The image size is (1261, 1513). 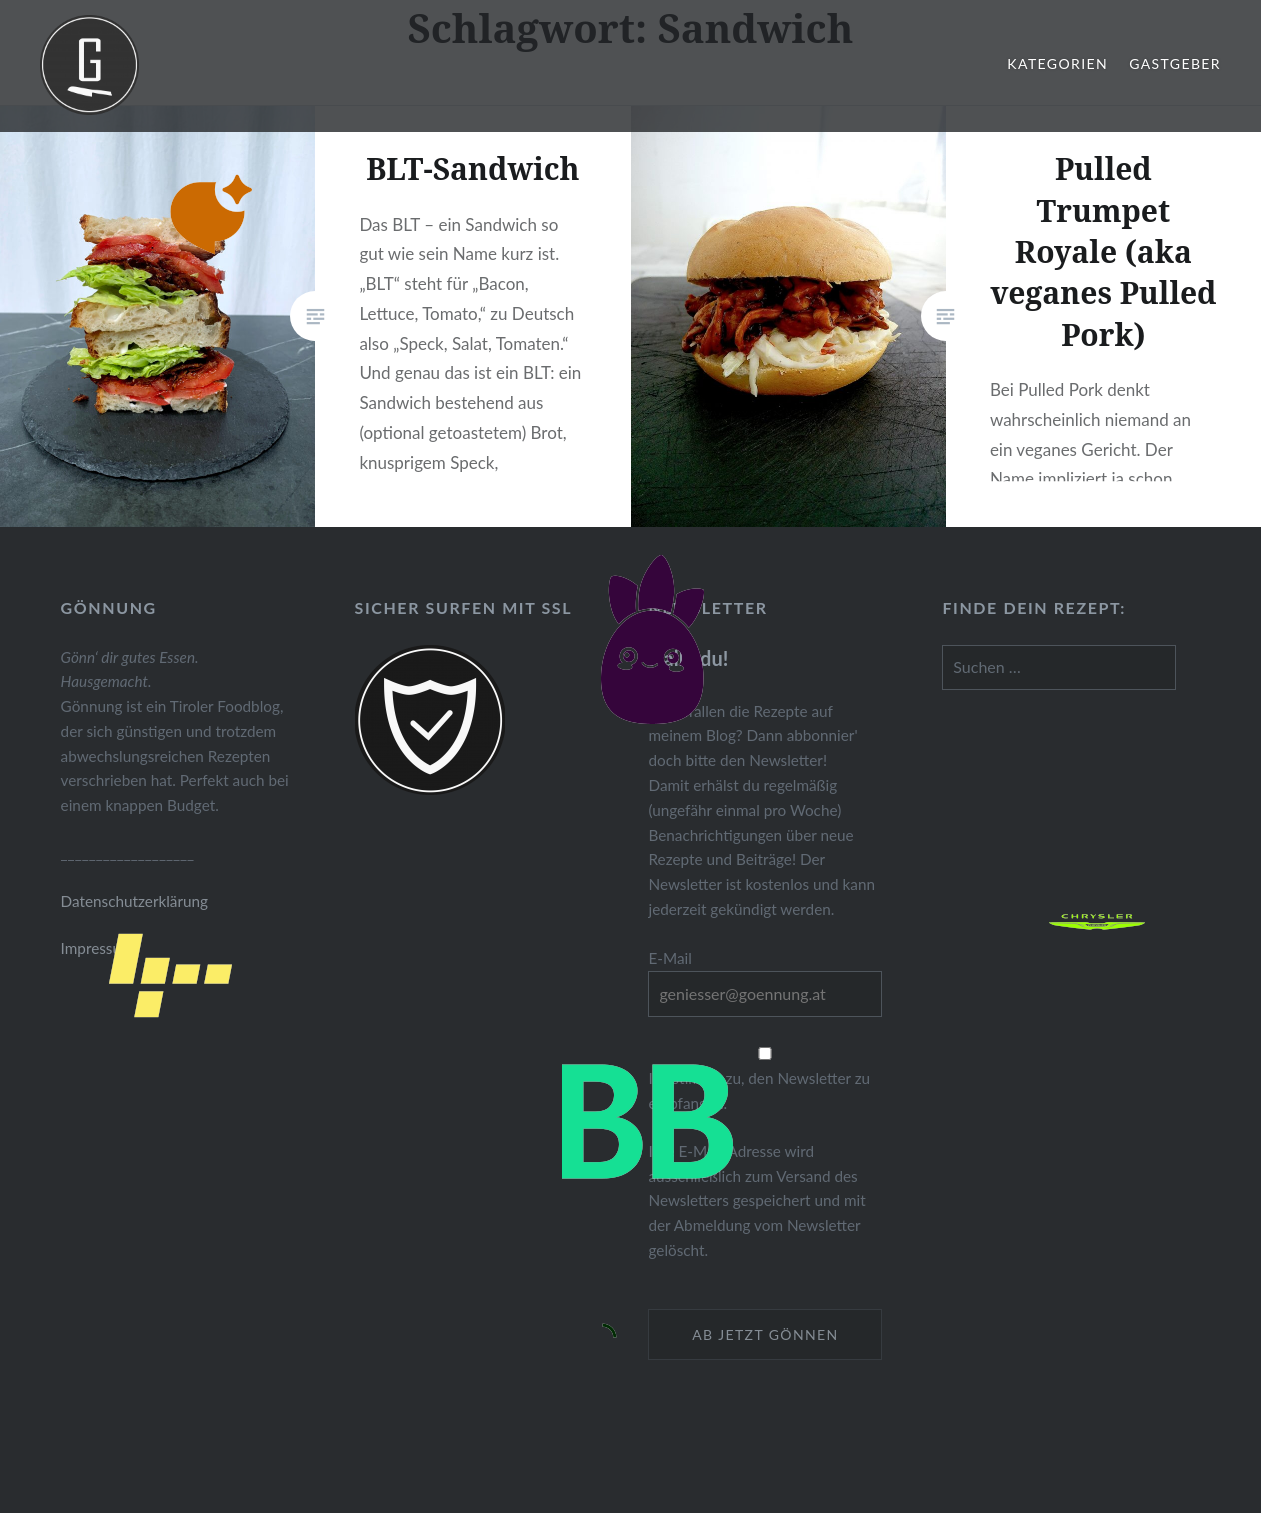 What do you see at coordinates (1097, 922) in the screenshot?
I see `chrysler brand logo` at bounding box center [1097, 922].